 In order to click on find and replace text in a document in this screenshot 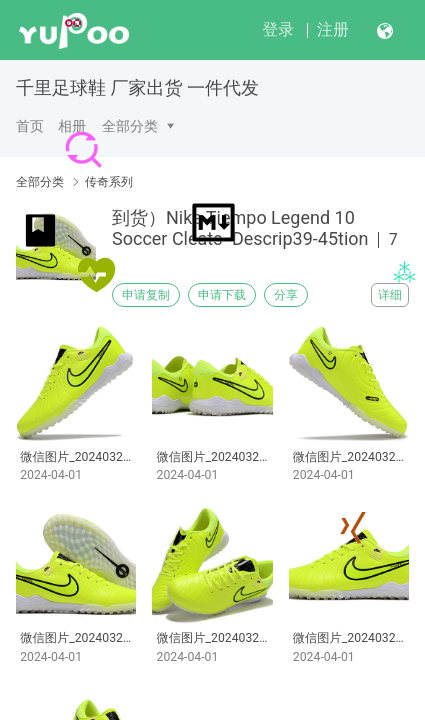, I will do `click(83, 149)`.